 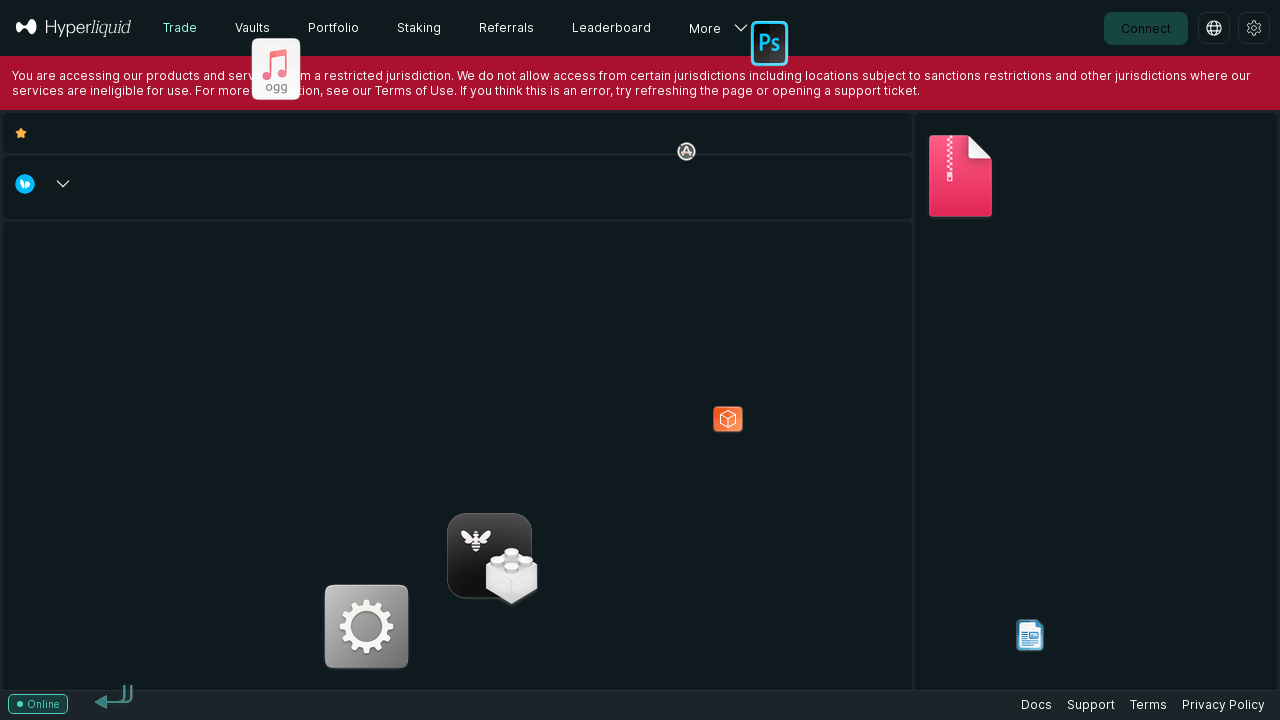 I want to click on a compressed postscript file, so click(x=960, y=177).